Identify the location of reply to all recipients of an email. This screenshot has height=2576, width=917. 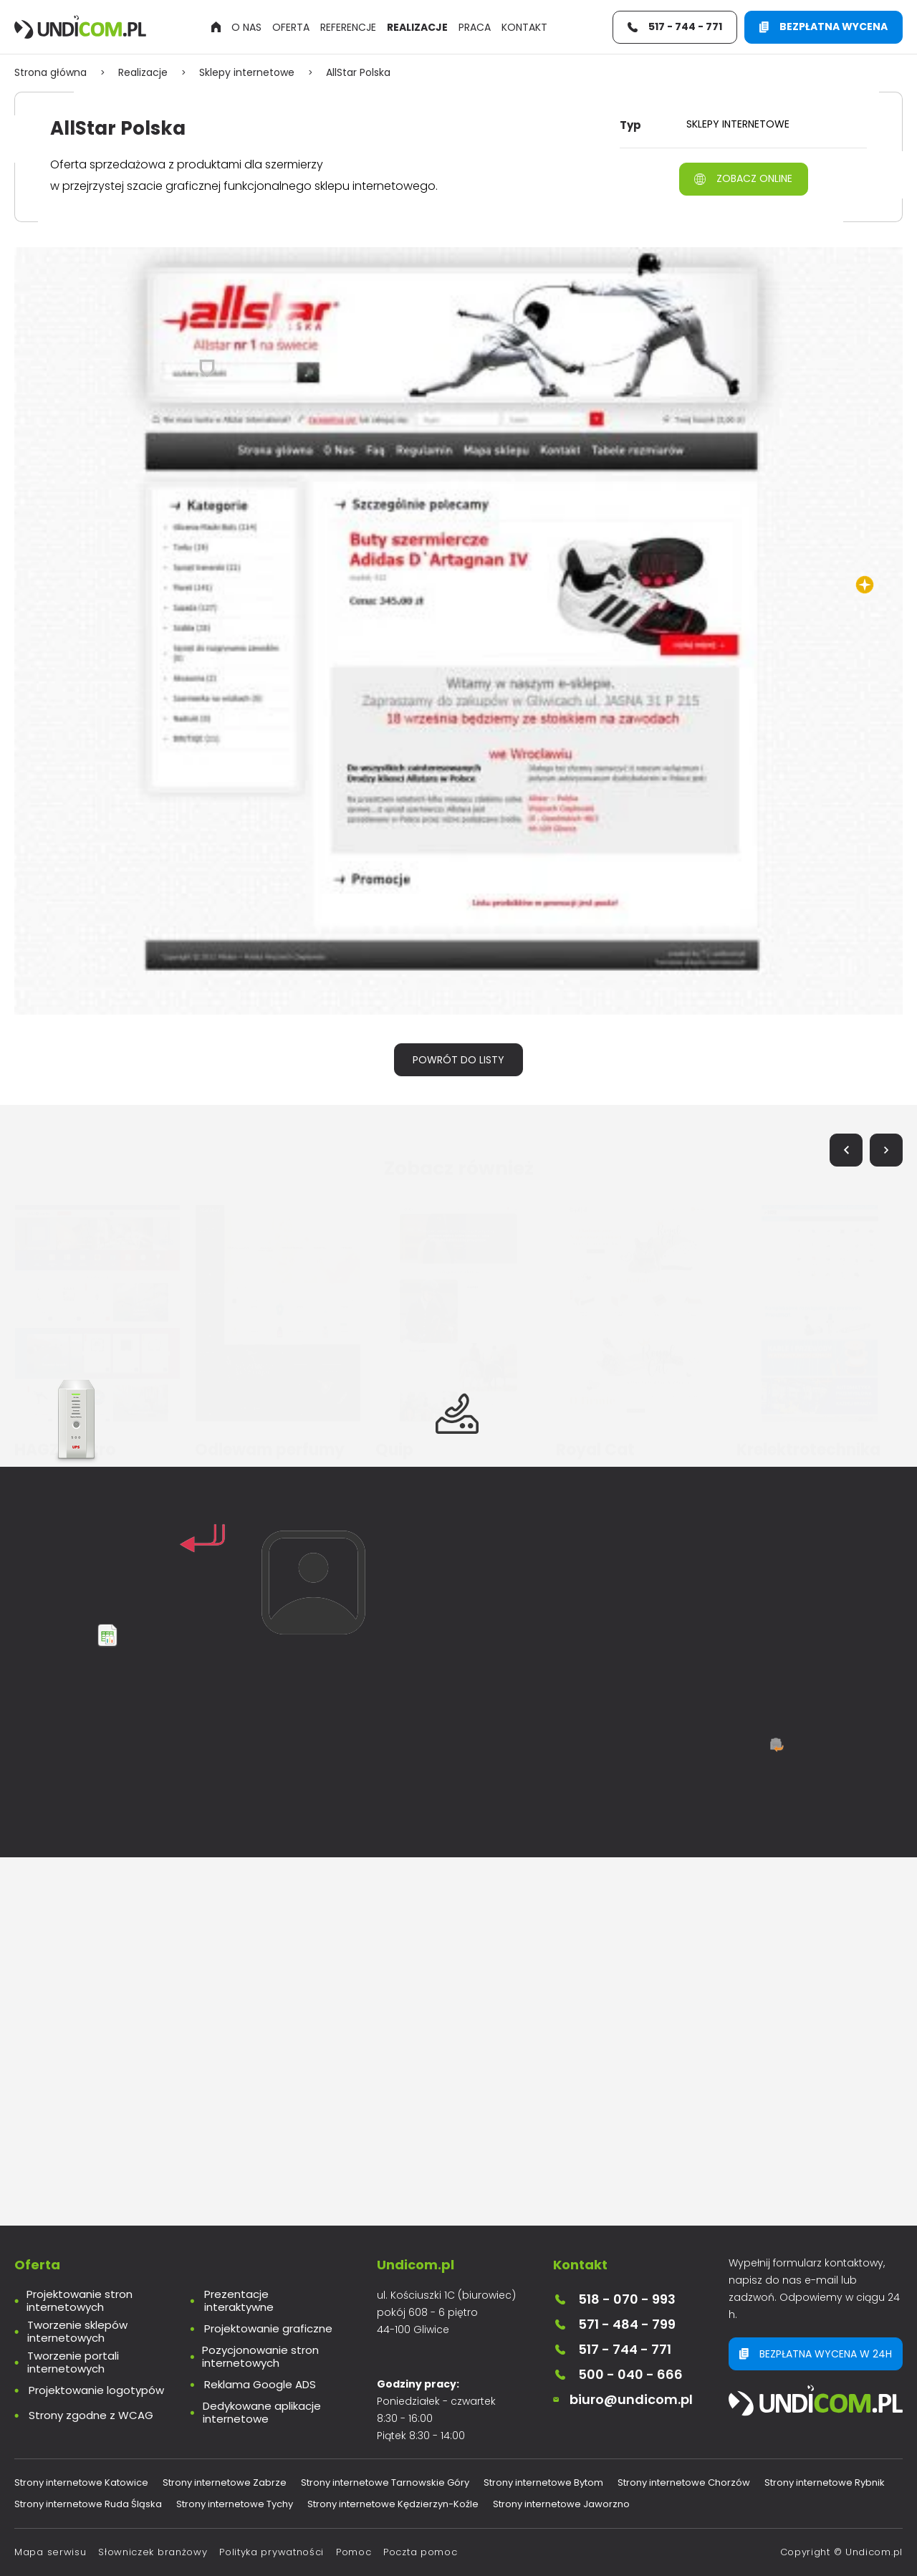
(201, 1538).